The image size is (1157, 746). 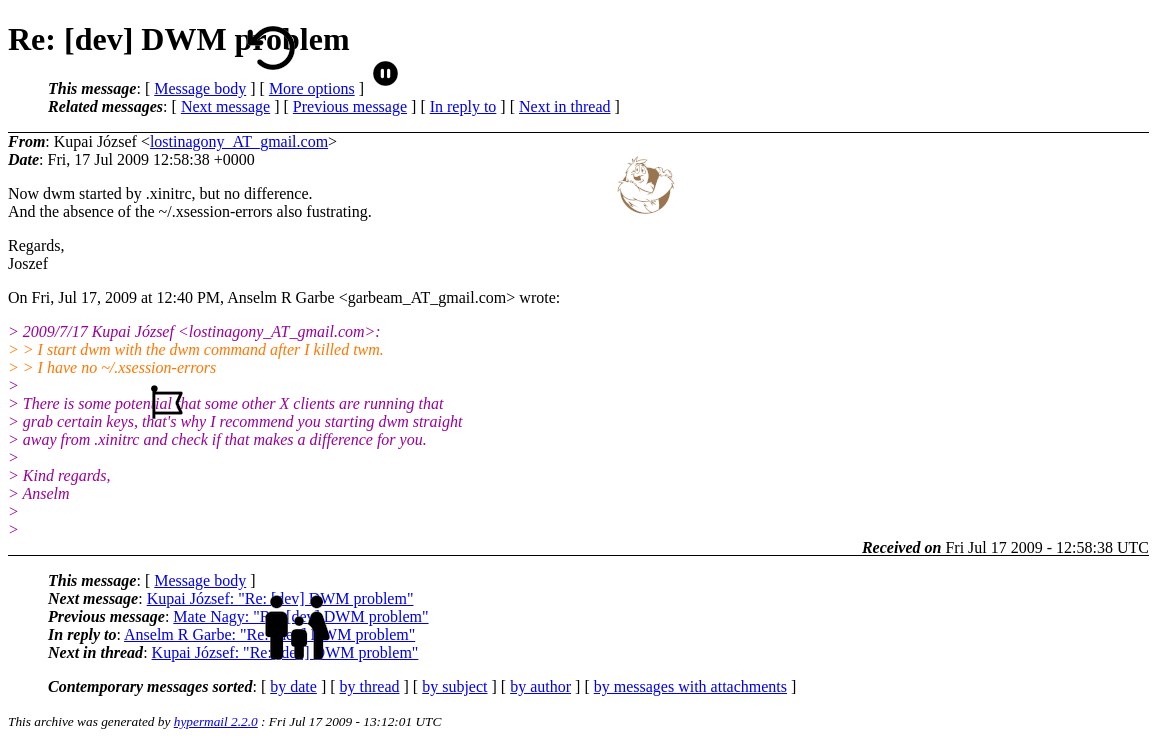 I want to click on font awesome brand logo, so click(x=167, y=402).